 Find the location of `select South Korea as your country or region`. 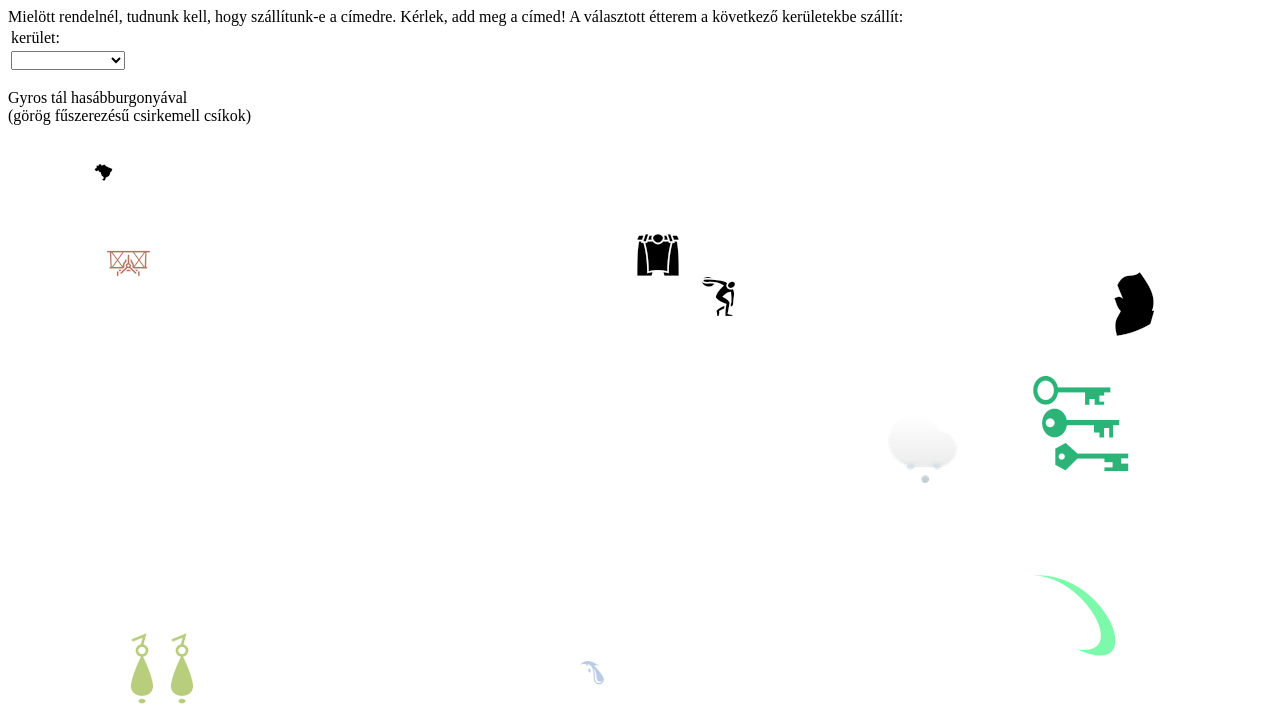

select South Korea as your country or region is located at coordinates (1133, 305).